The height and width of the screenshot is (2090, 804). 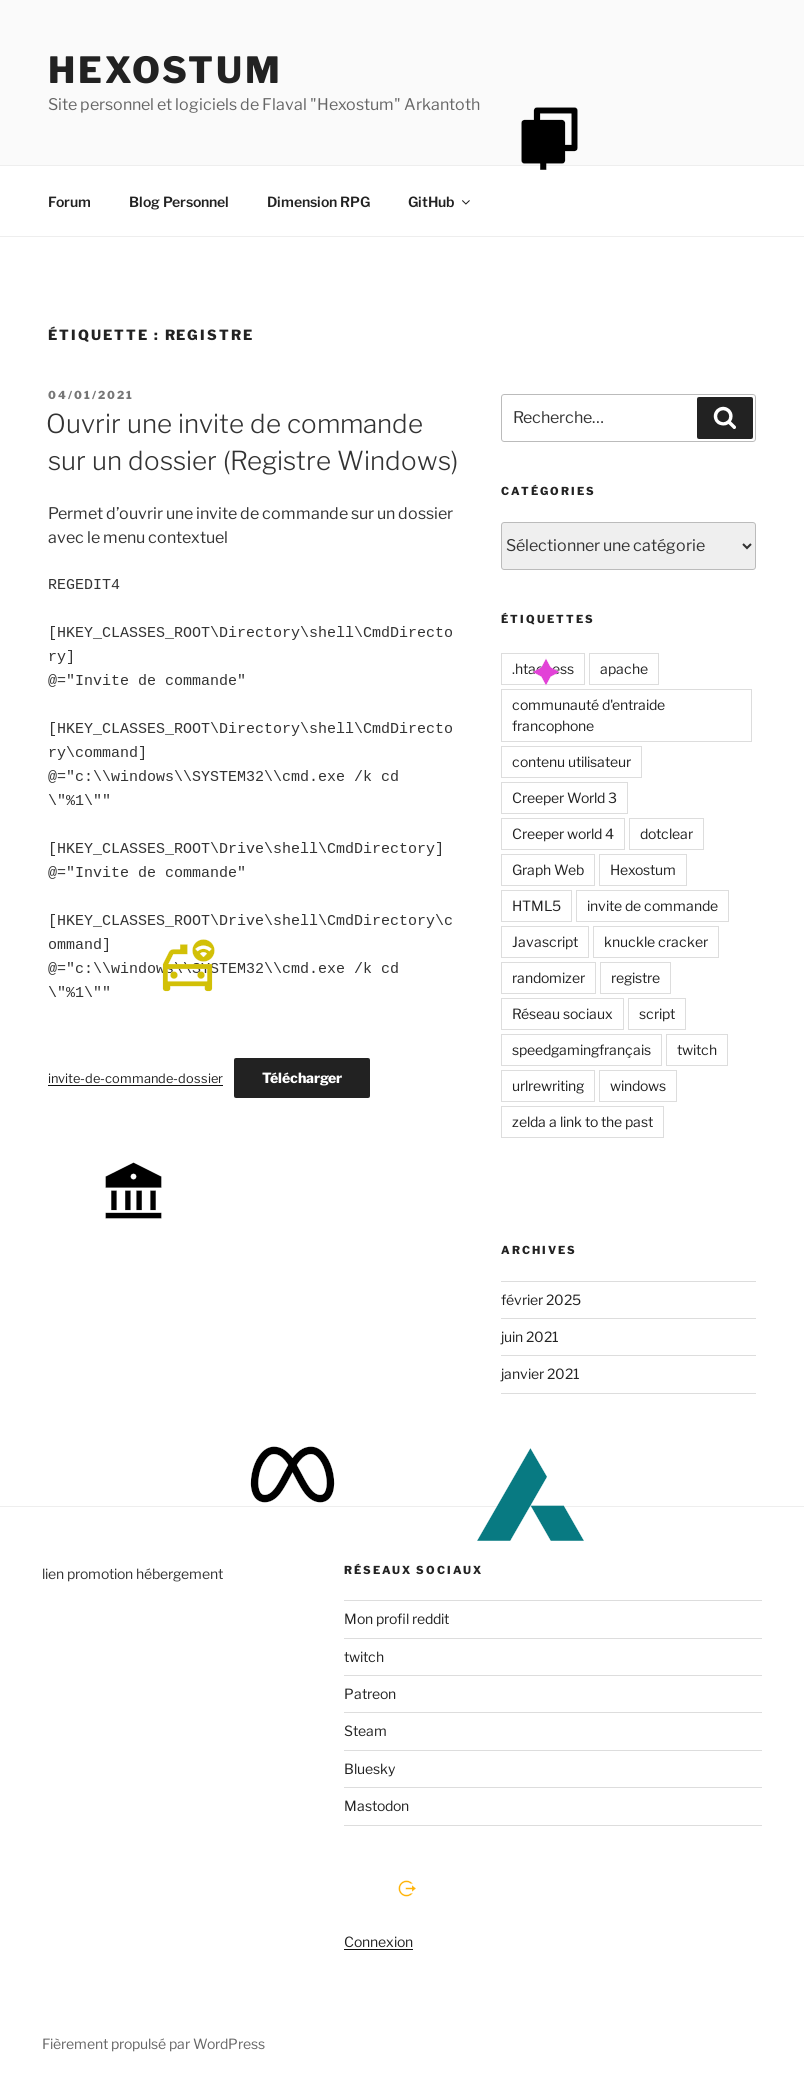 What do you see at coordinates (187, 966) in the screenshot?
I see `taxi or rideshare with wifi available` at bounding box center [187, 966].